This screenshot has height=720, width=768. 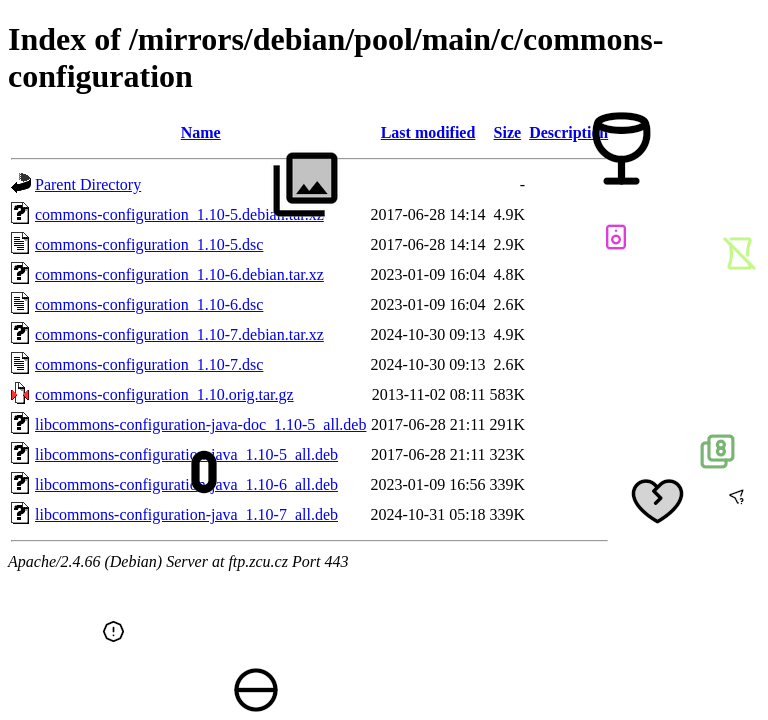 I want to click on adjust speaker or audio output settings, so click(x=616, y=237).